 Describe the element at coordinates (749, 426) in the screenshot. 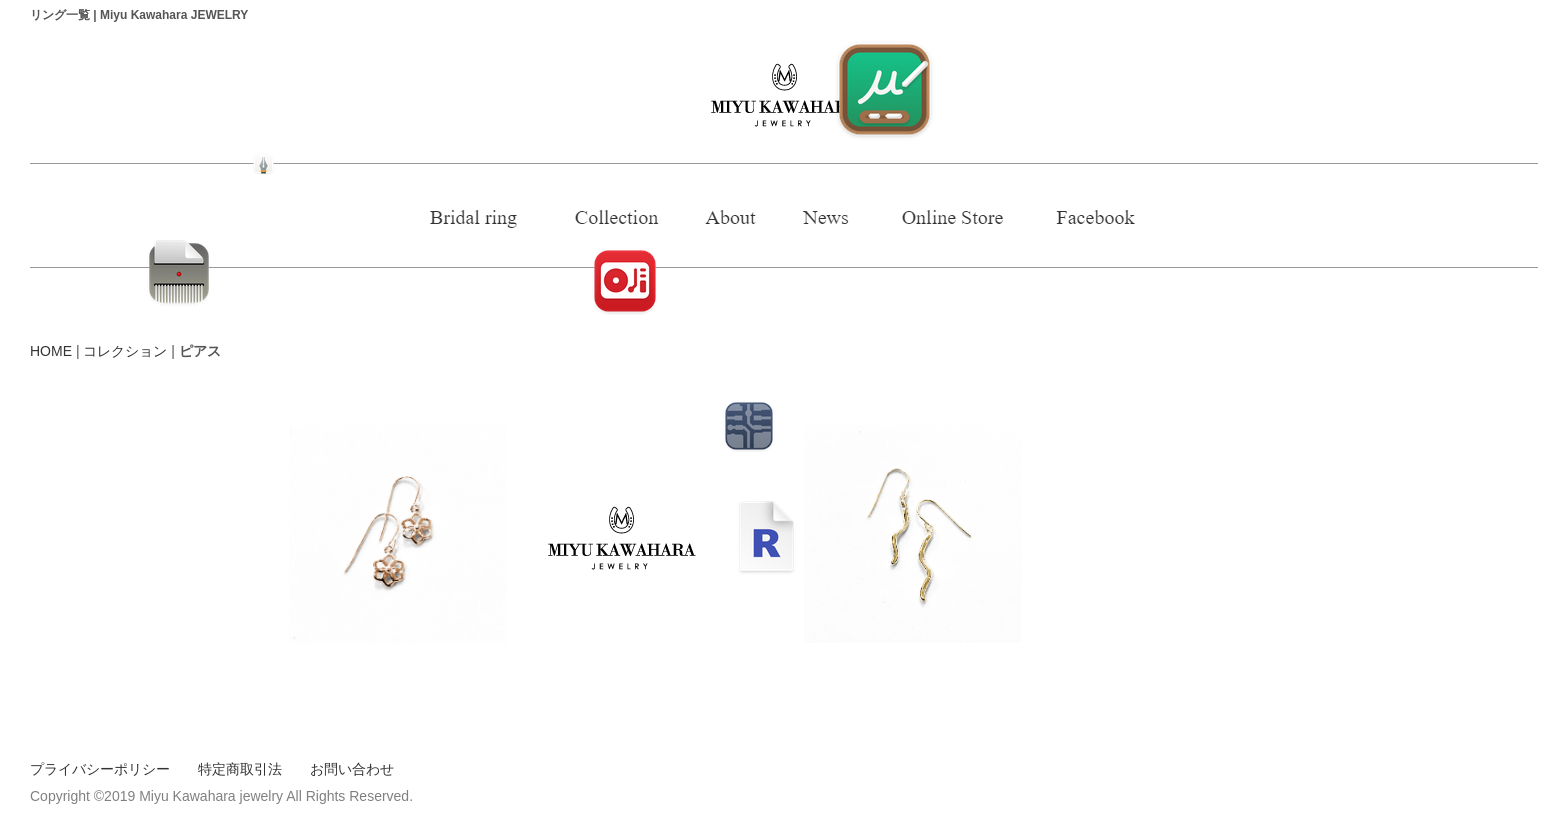

I see `open gerbview nightly app for viewing gerber PCB files` at that location.